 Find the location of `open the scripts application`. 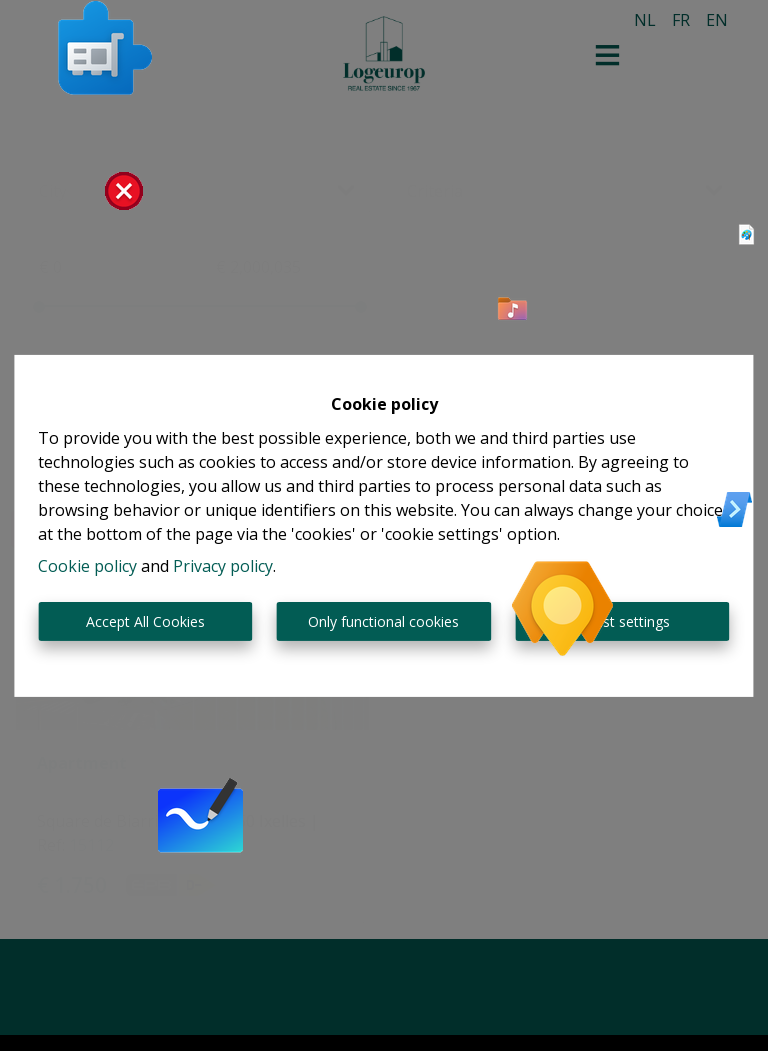

open the scripts application is located at coordinates (734, 509).